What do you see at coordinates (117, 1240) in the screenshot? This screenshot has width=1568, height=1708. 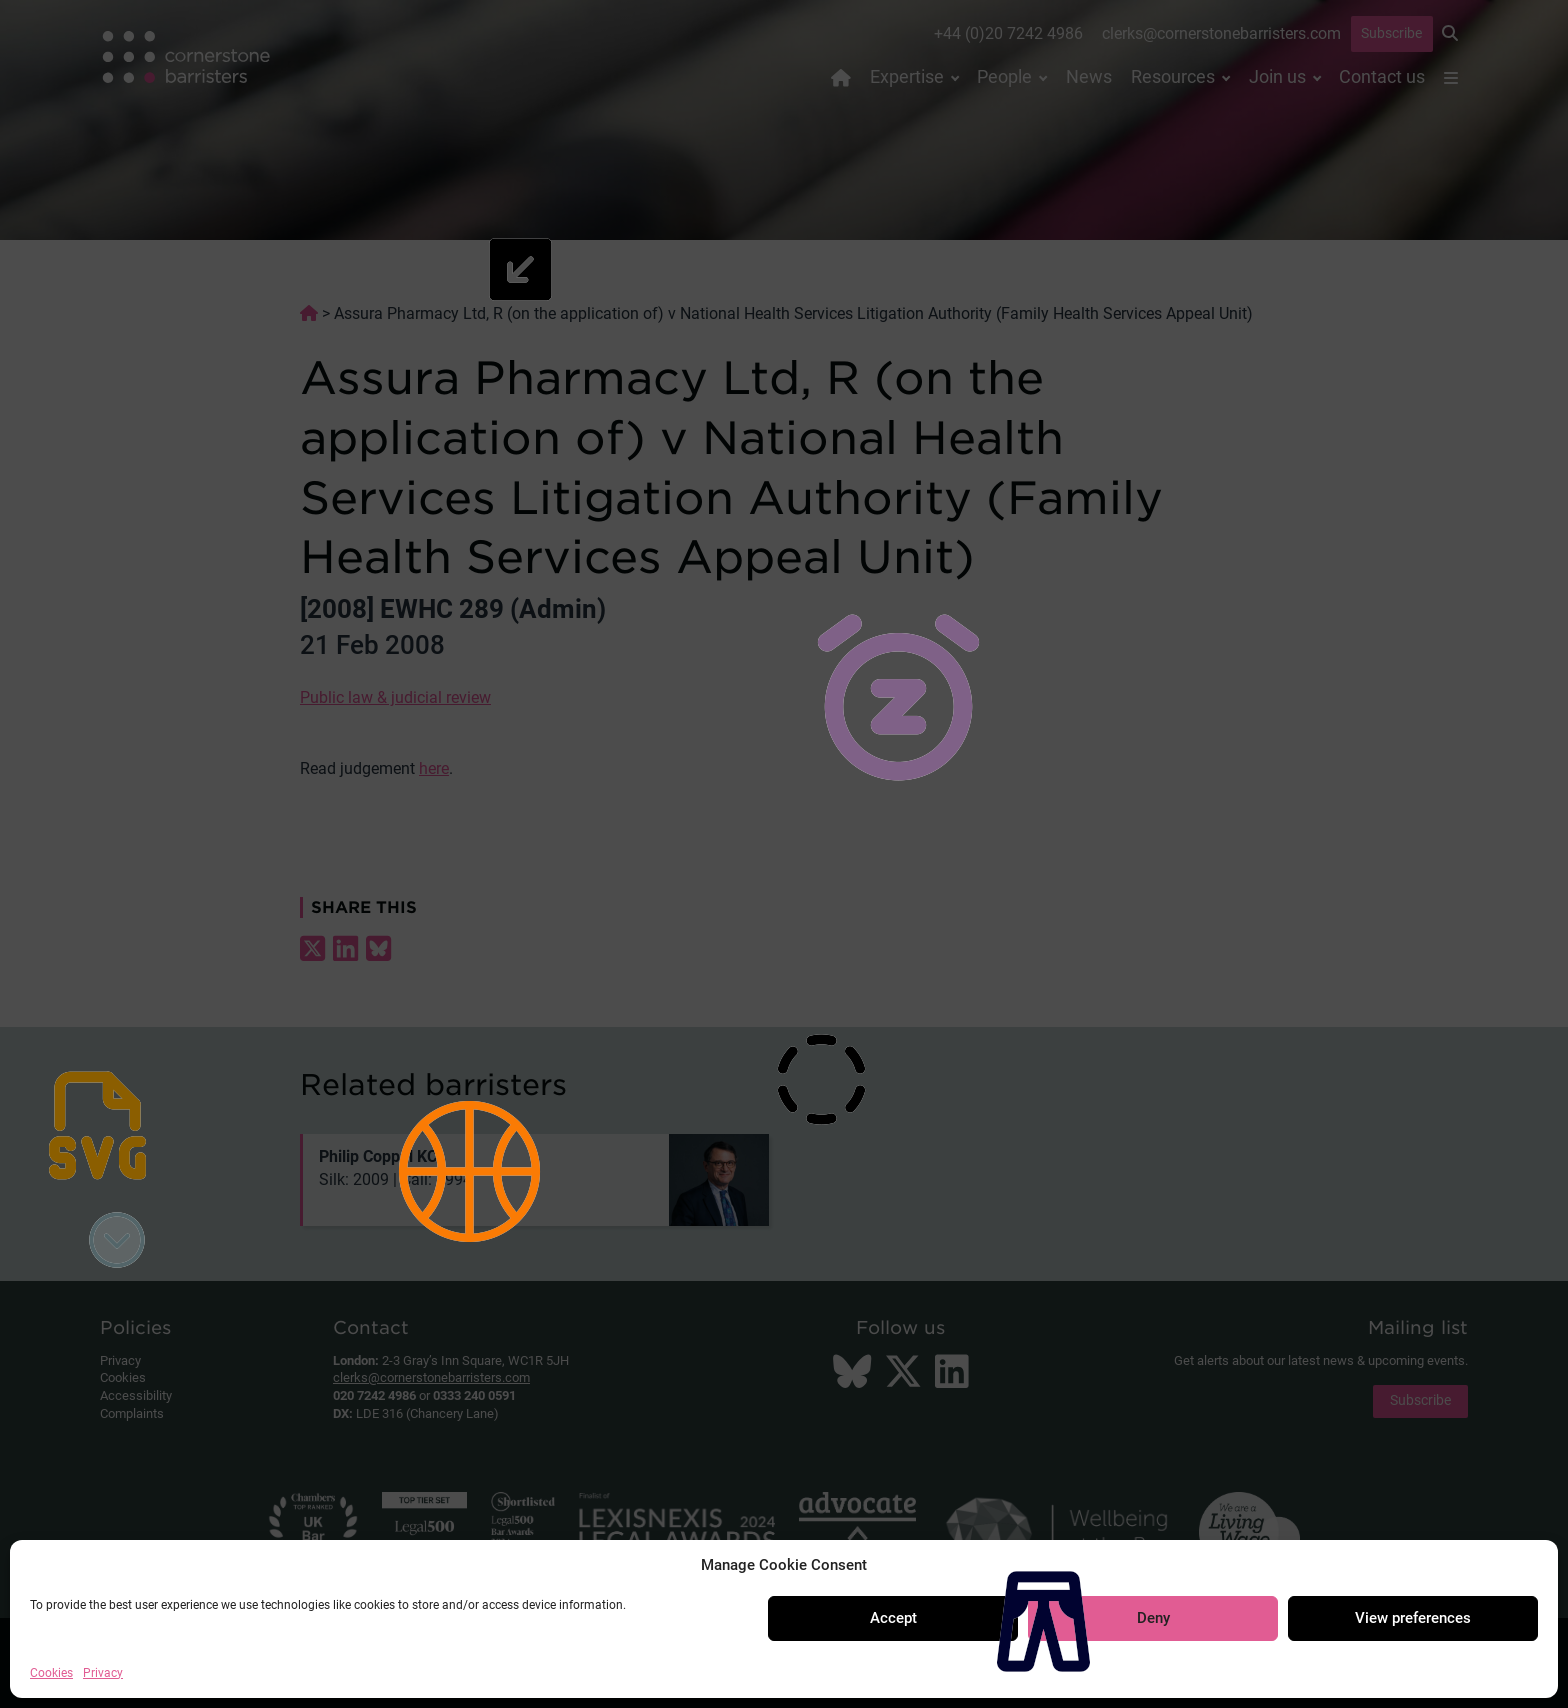 I see `expand dropdown menu or content` at bounding box center [117, 1240].